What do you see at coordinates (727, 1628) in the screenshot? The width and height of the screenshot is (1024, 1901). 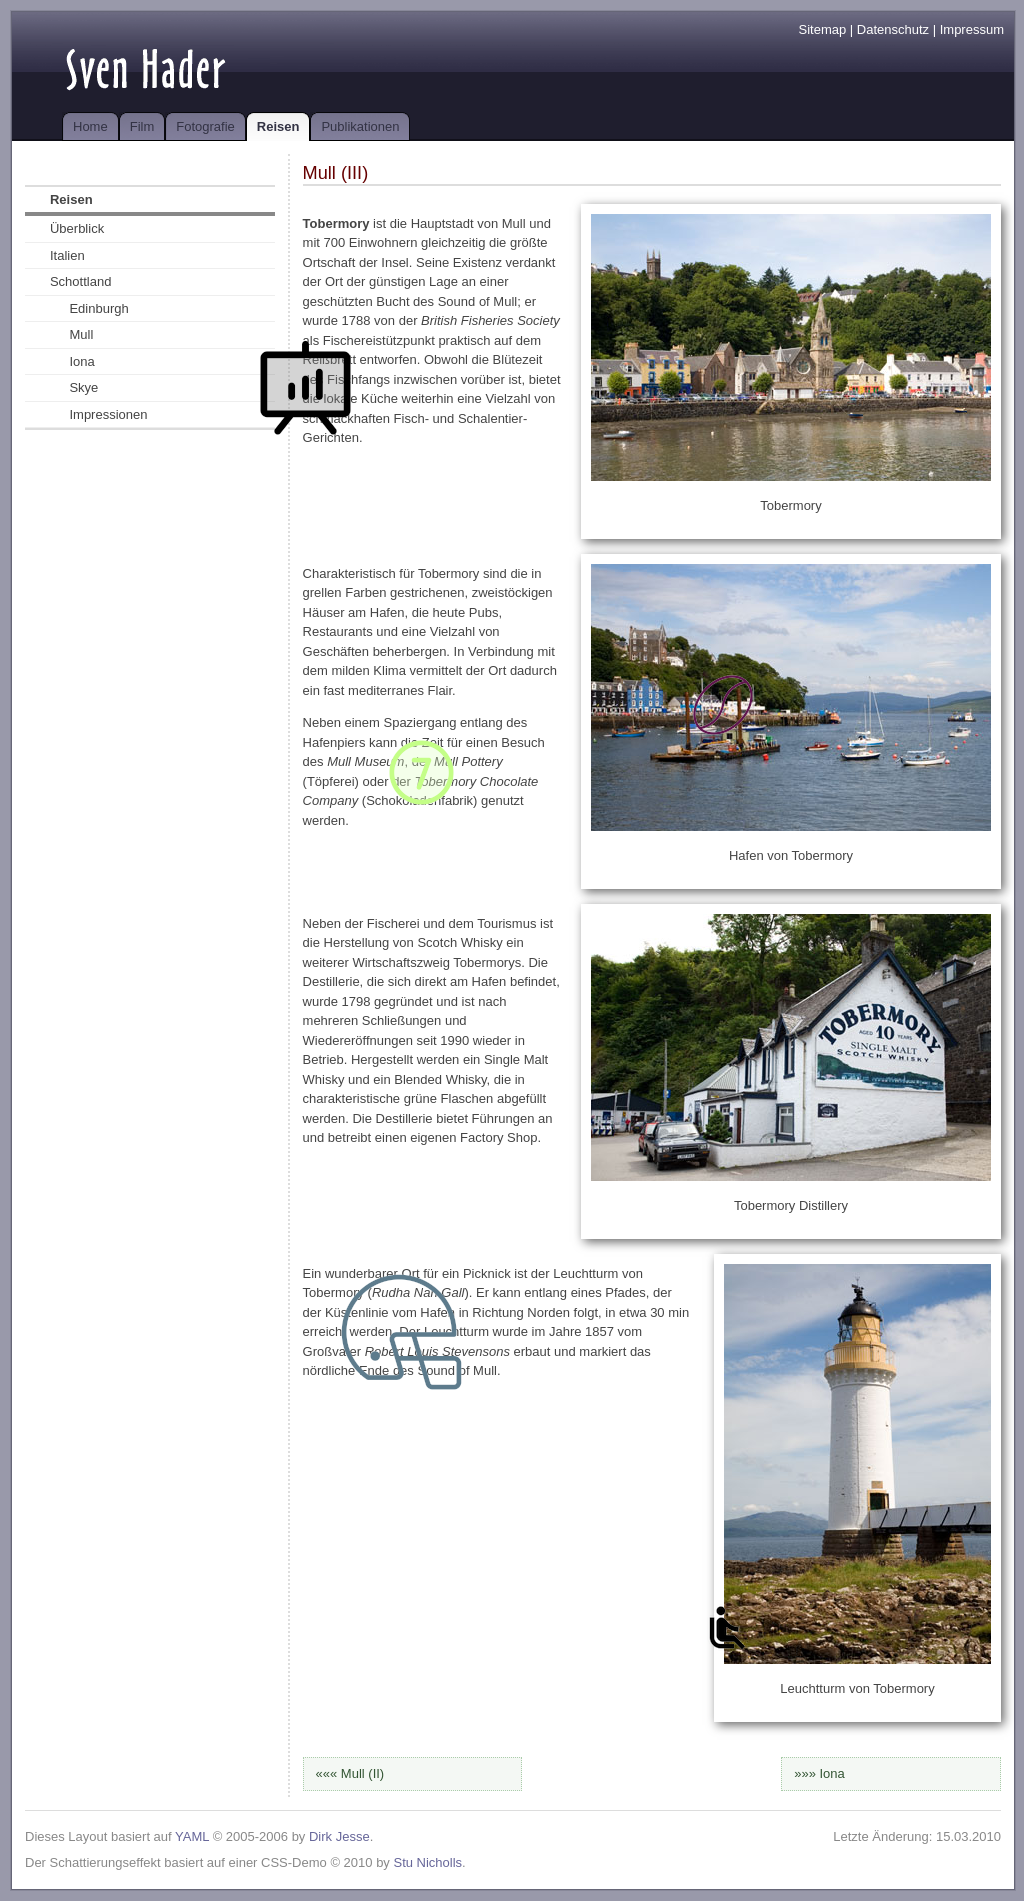 I see `indicates standard seat recline position` at bounding box center [727, 1628].